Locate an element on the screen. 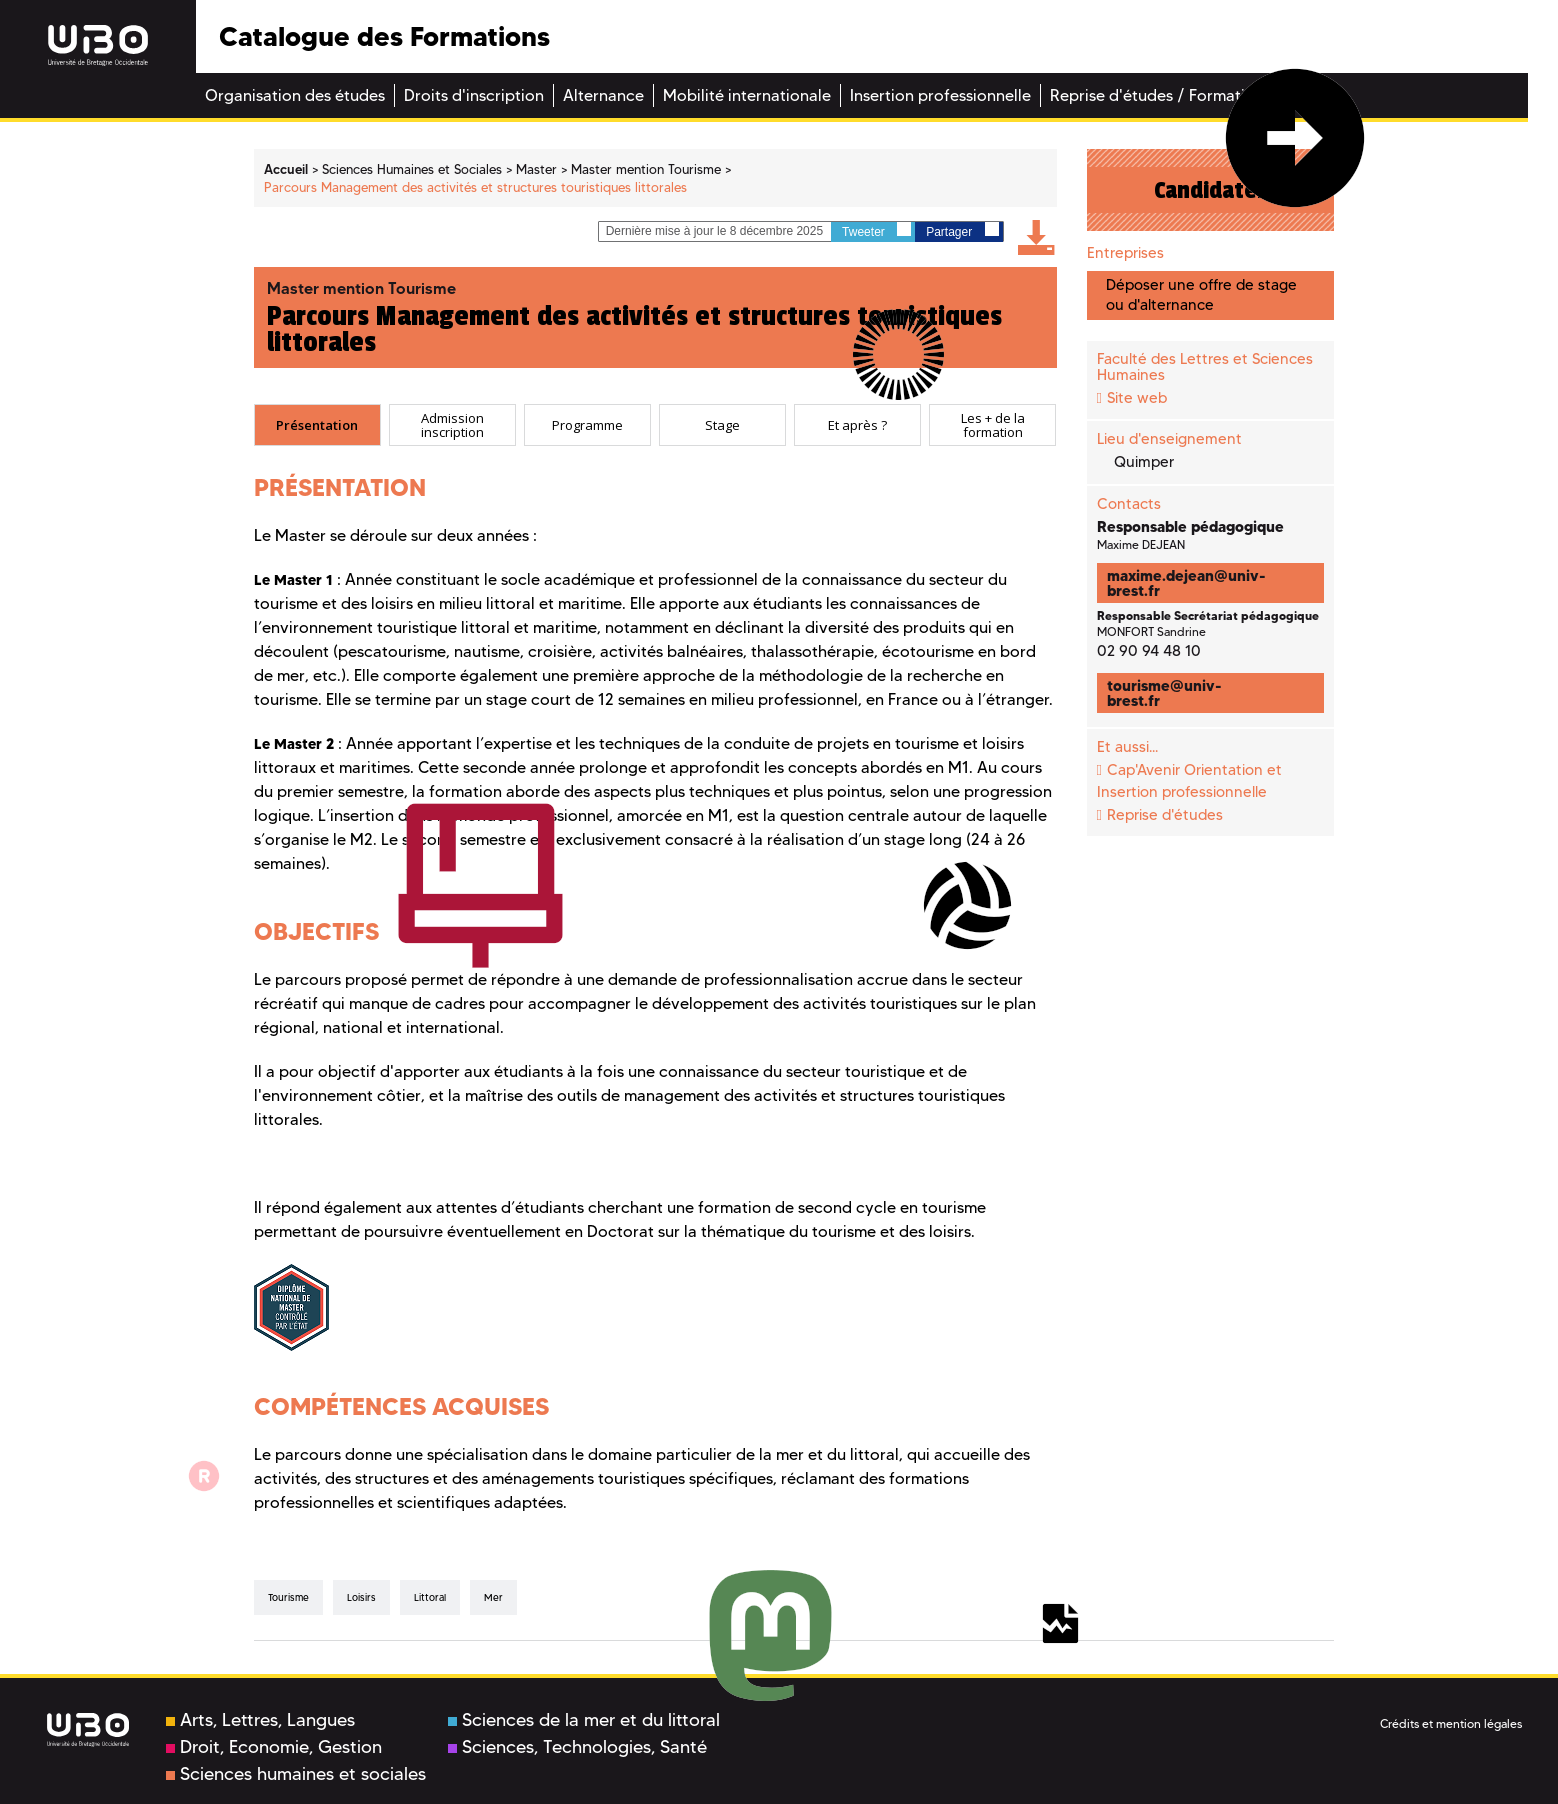 The height and width of the screenshot is (1804, 1558). photon logo is located at coordinates (898, 354).